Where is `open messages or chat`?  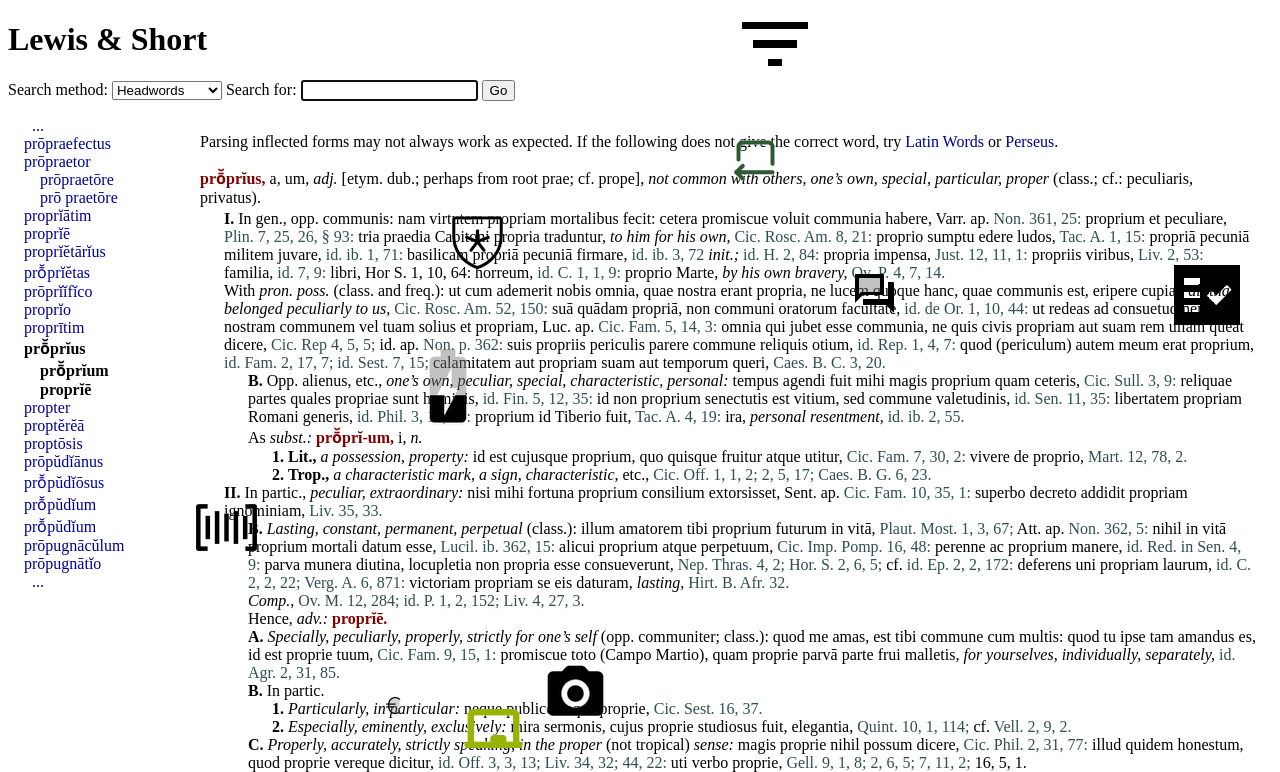 open messages or chat is located at coordinates (874, 293).